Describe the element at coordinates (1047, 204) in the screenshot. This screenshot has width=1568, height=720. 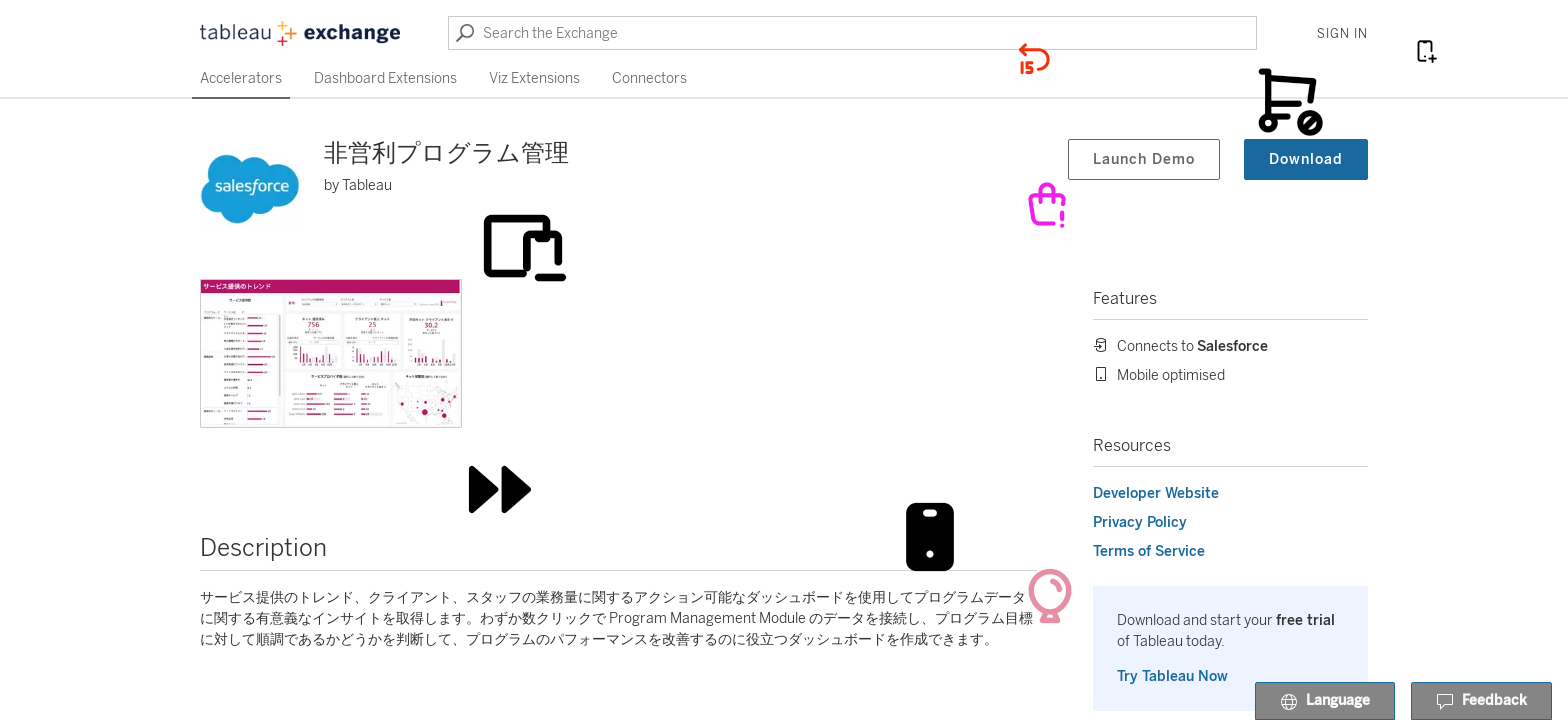
I see `shopping bag requires attention or action` at that location.